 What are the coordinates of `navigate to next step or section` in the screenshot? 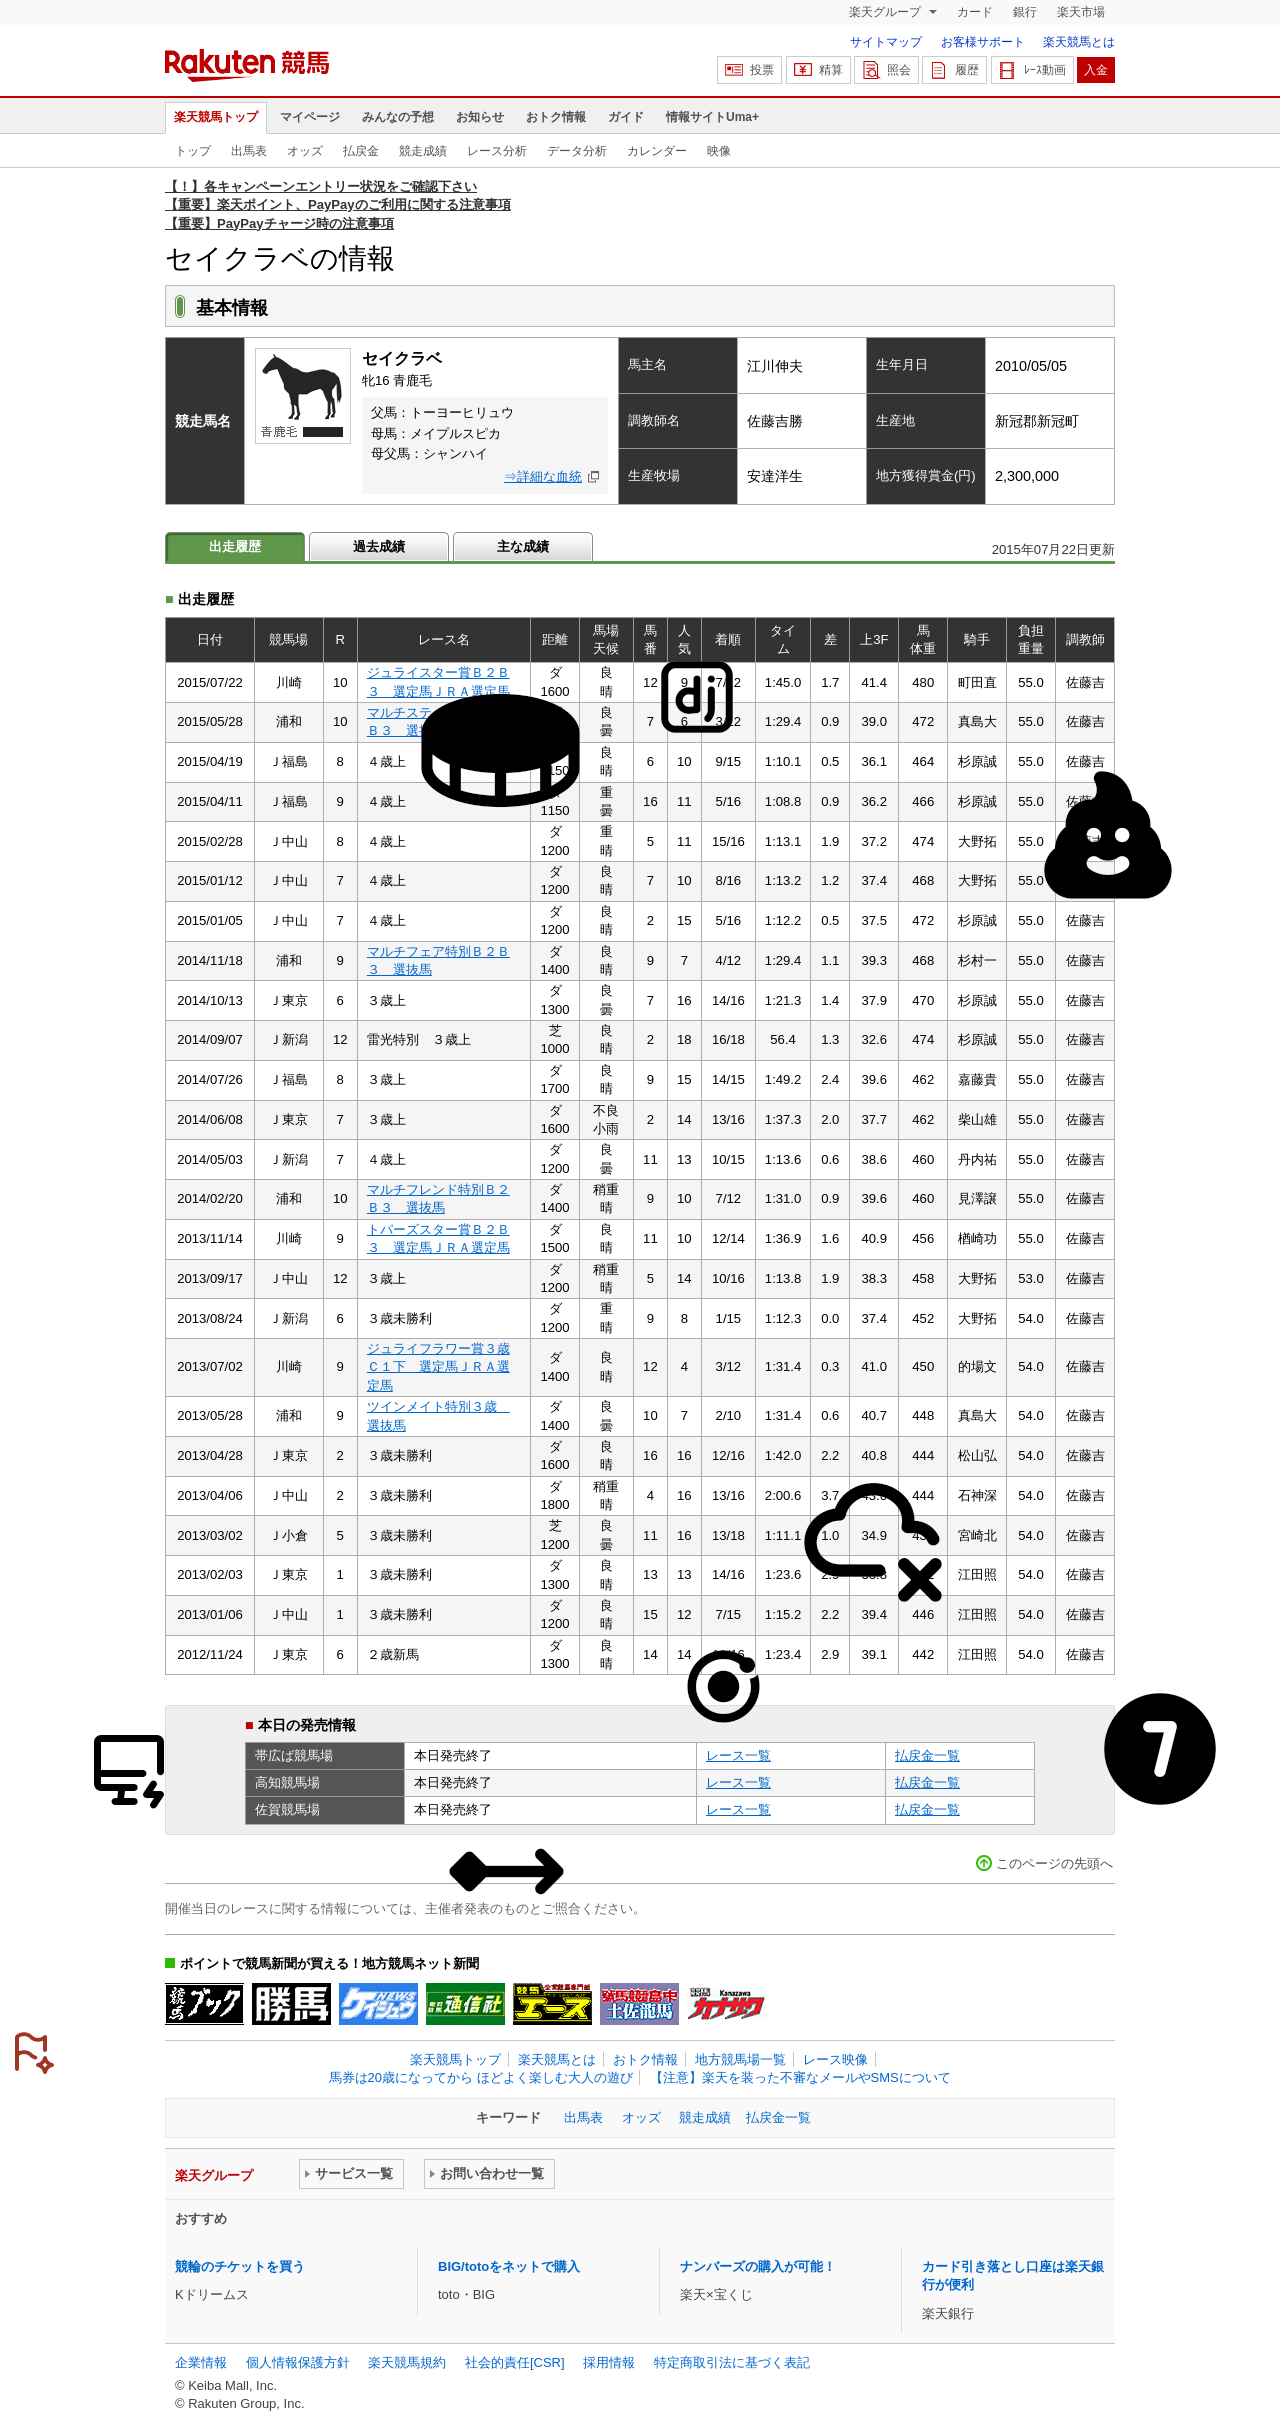 It's located at (506, 1871).